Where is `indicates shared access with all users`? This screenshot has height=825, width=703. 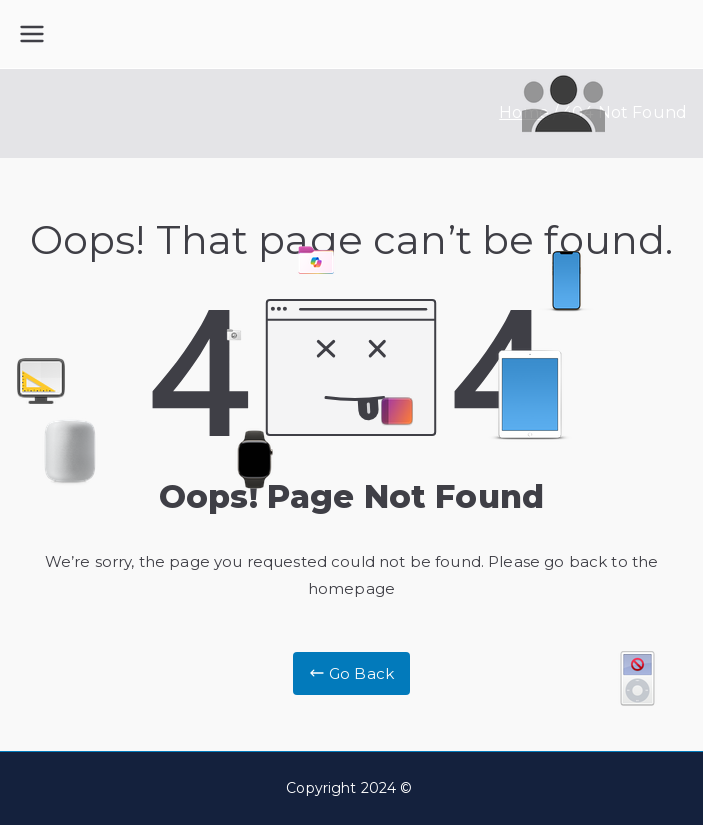 indicates shared access with all users is located at coordinates (563, 95).